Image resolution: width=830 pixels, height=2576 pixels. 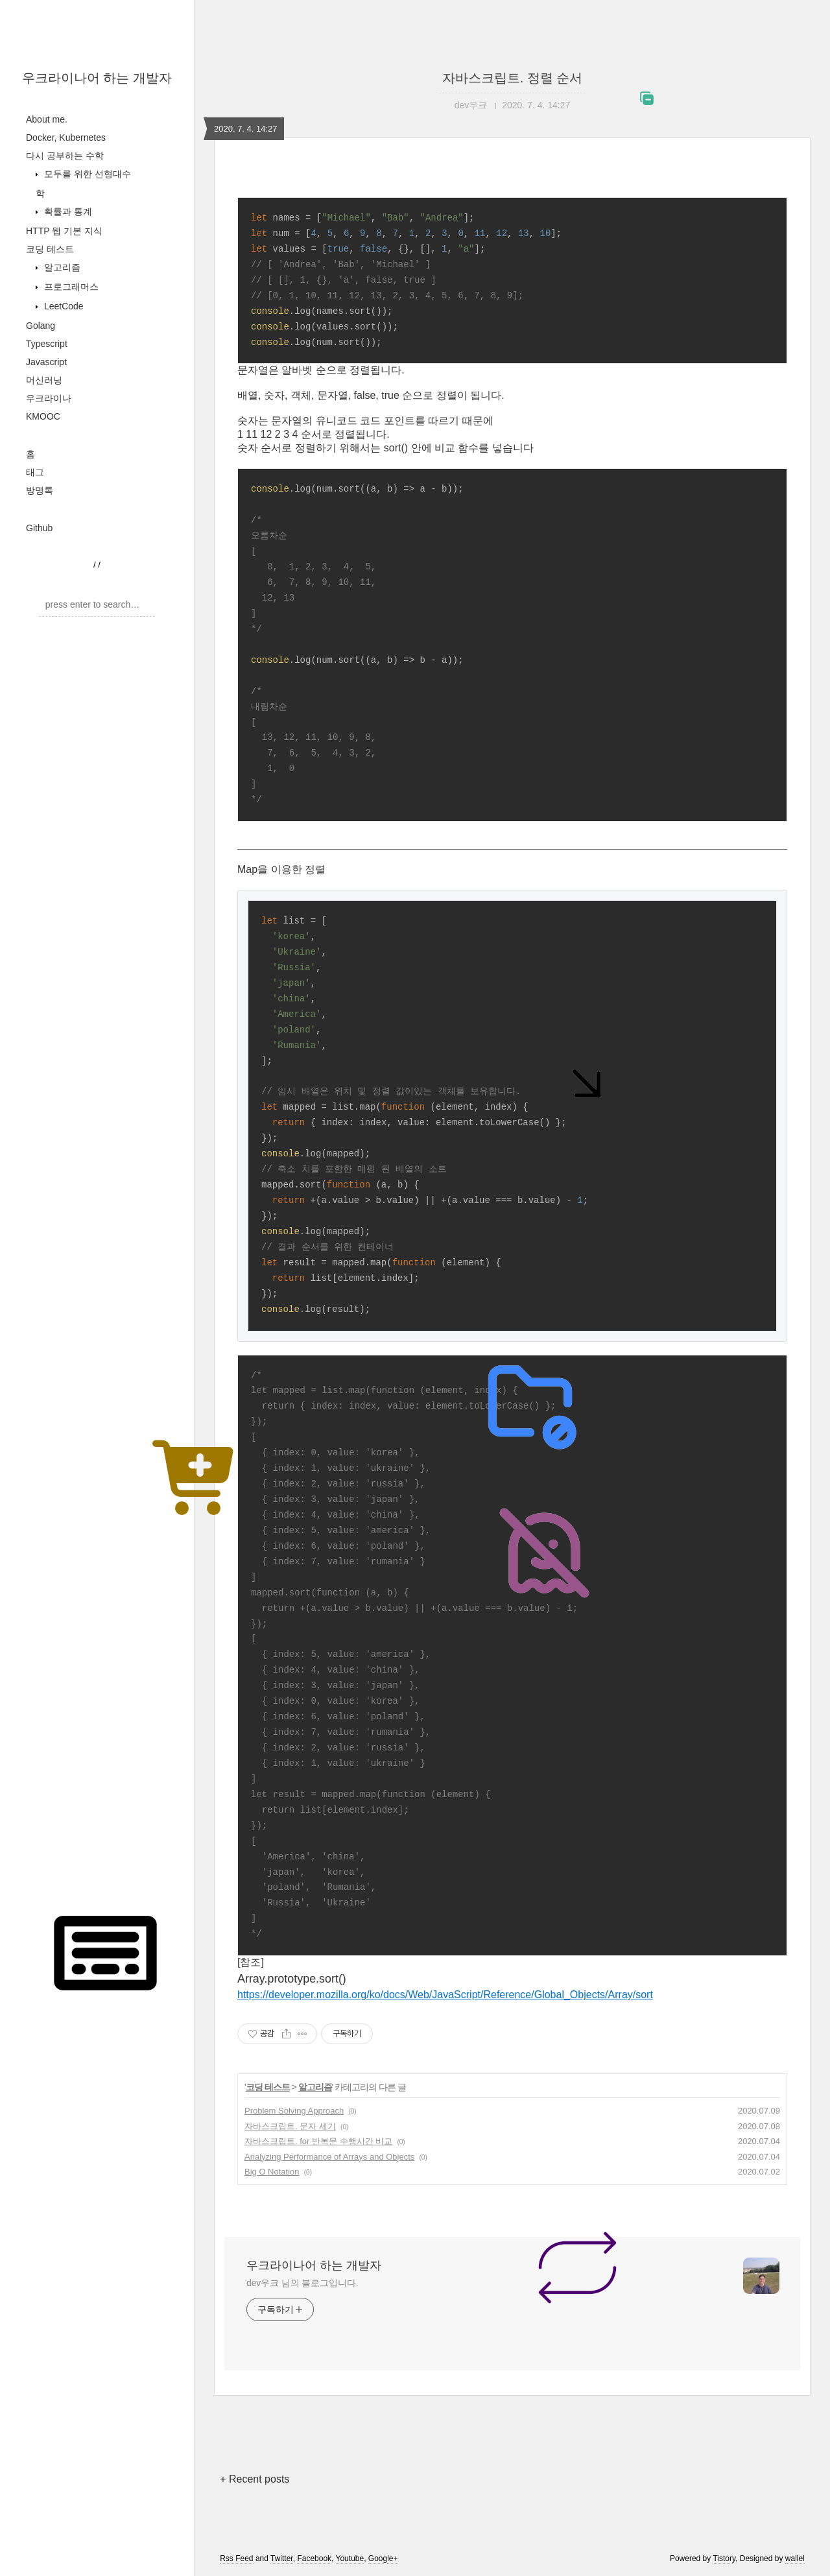 I want to click on open the on-screen keyboard, so click(x=105, y=1953).